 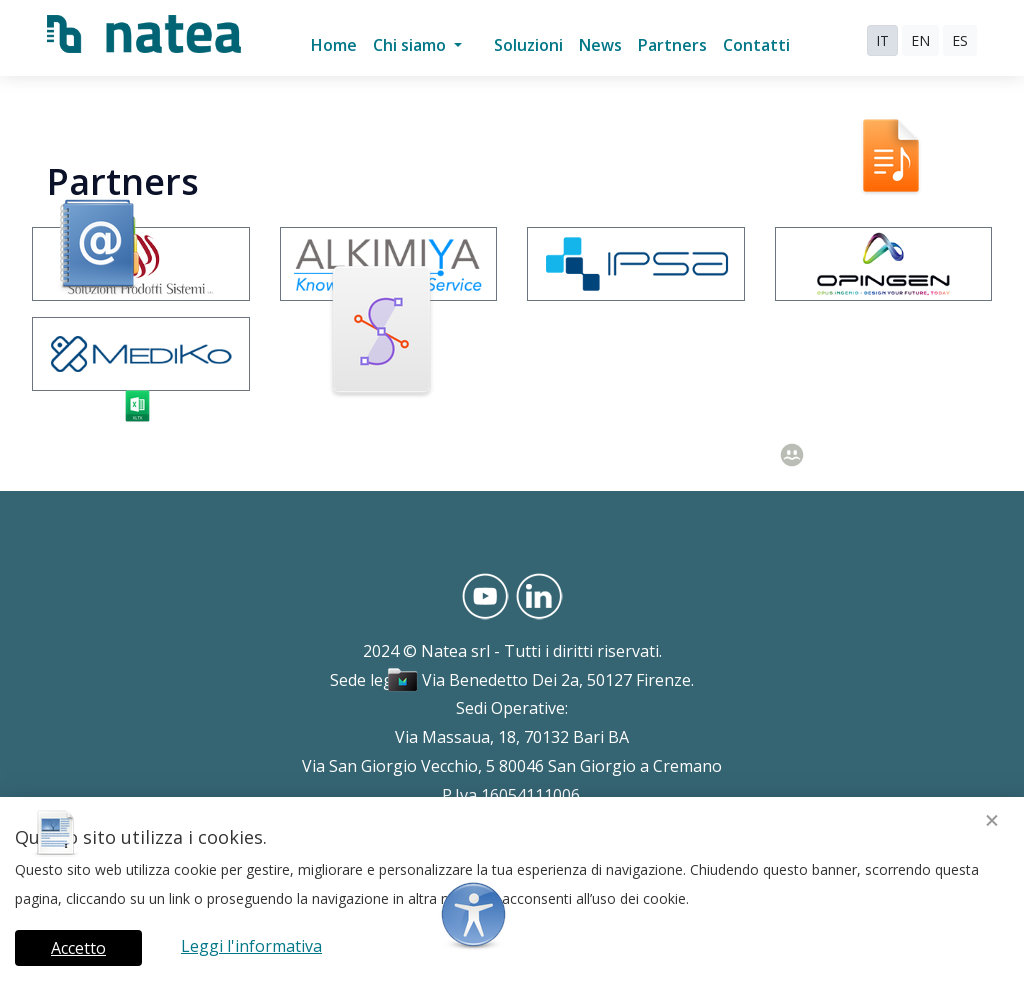 What do you see at coordinates (792, 455) in the screenshot?
I see `indicates a warning or concerning status` at bounding box center [792, 455].